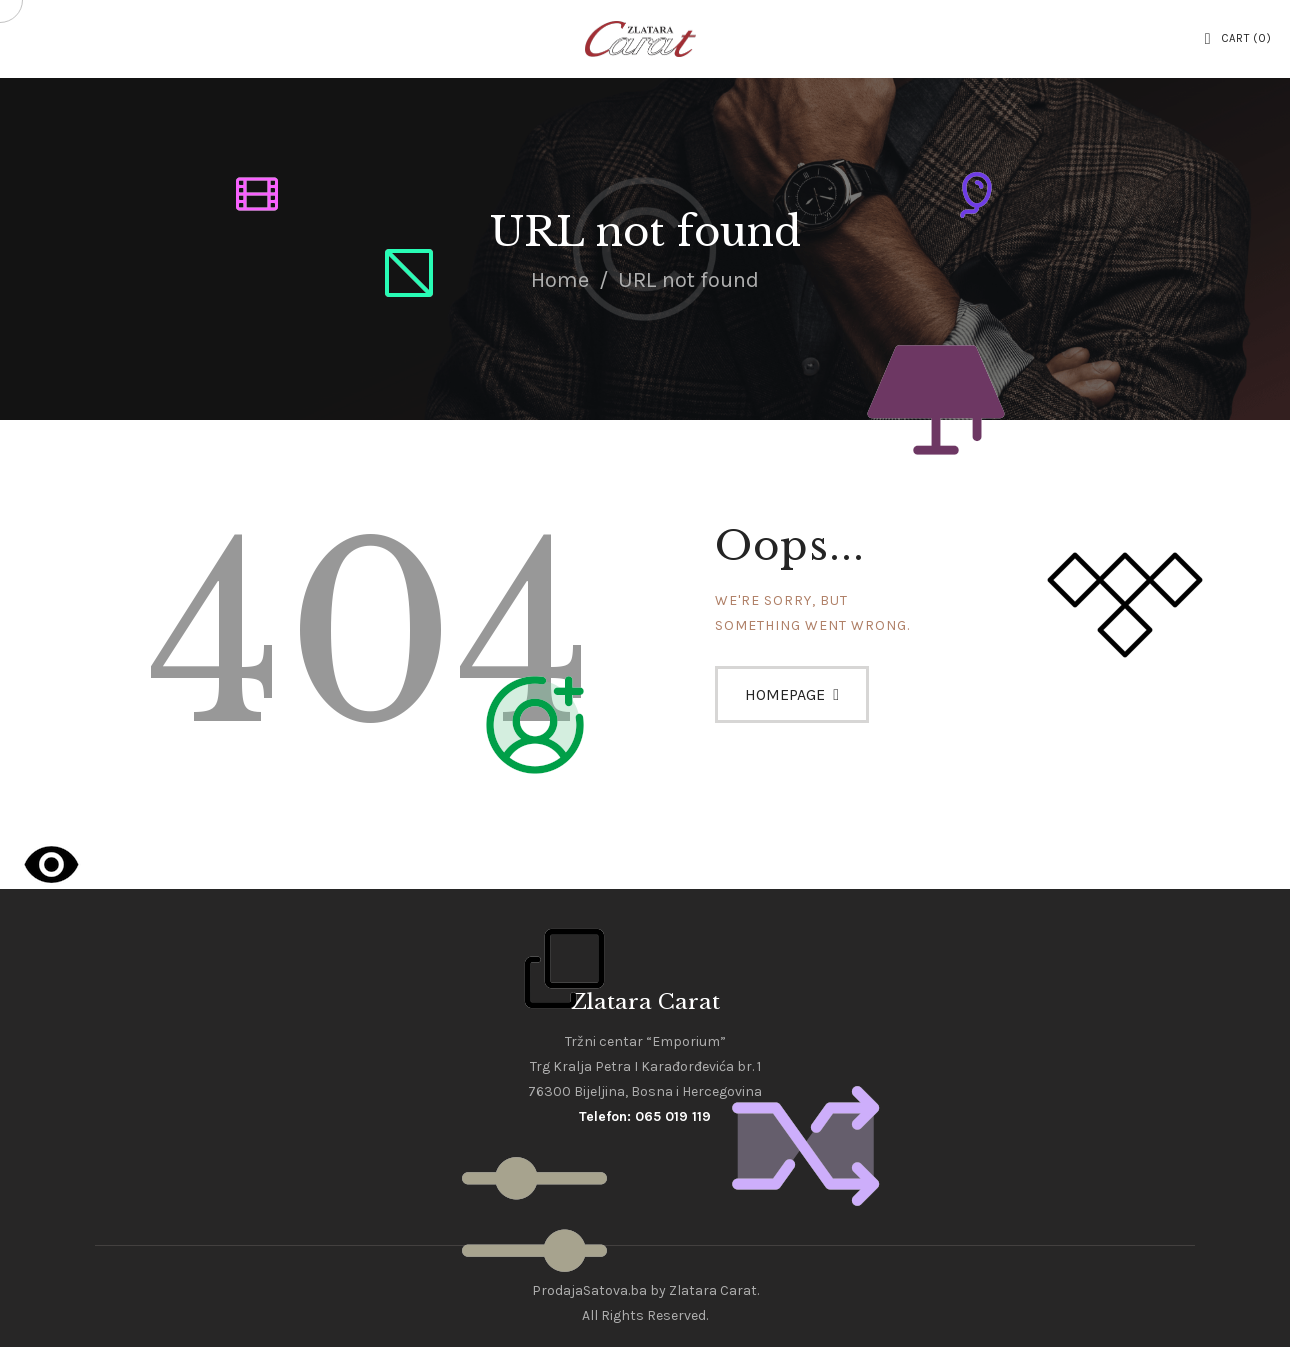  Describe the element at coordinates (1125, 600) in the screenshot. I see `open tidal music streaming app` at that location.